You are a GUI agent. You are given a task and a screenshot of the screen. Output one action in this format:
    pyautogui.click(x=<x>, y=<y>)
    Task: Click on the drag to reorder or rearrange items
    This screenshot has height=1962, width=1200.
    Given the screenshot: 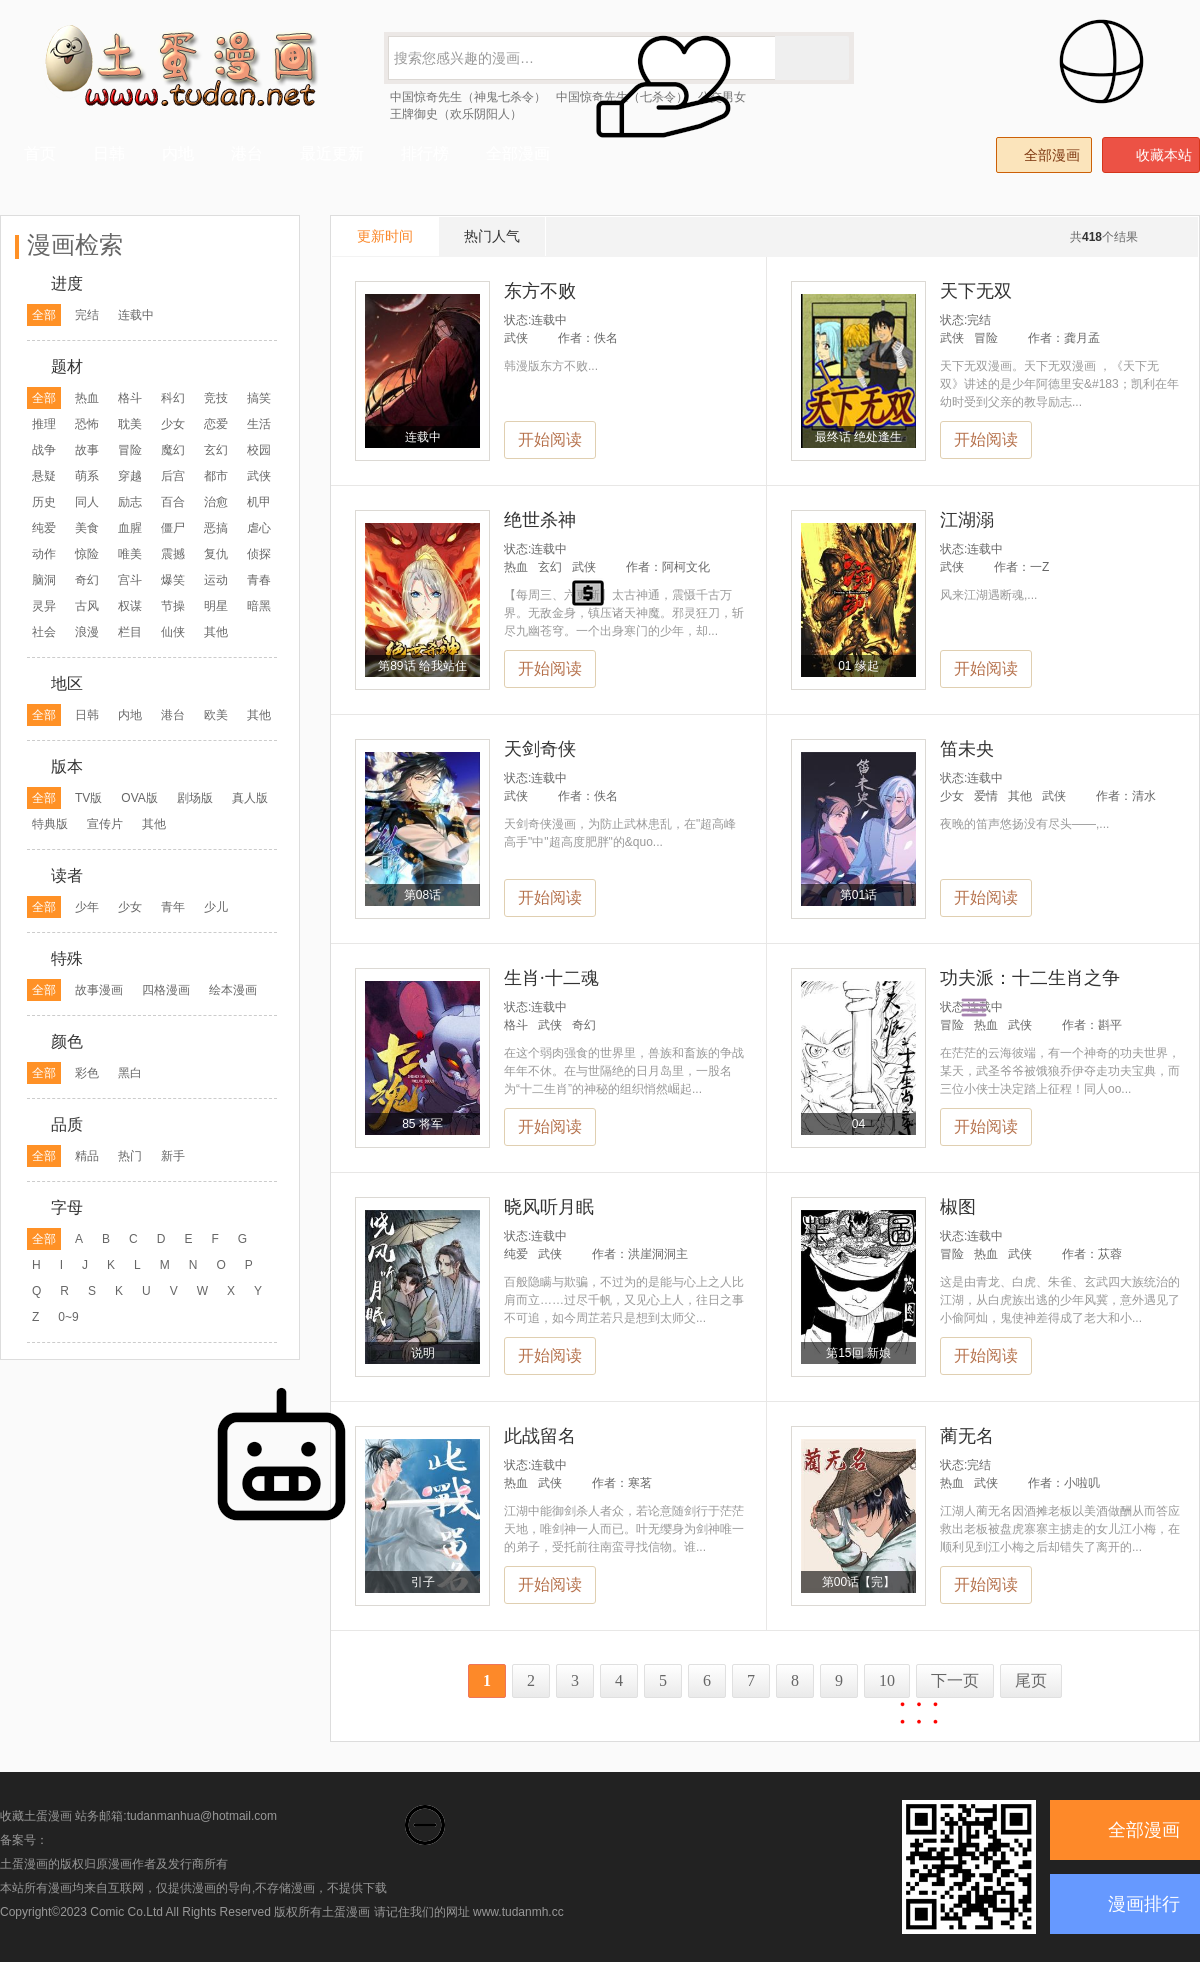 What is the action you would take?
    pyautogui.click(x=919, y=1713)
    